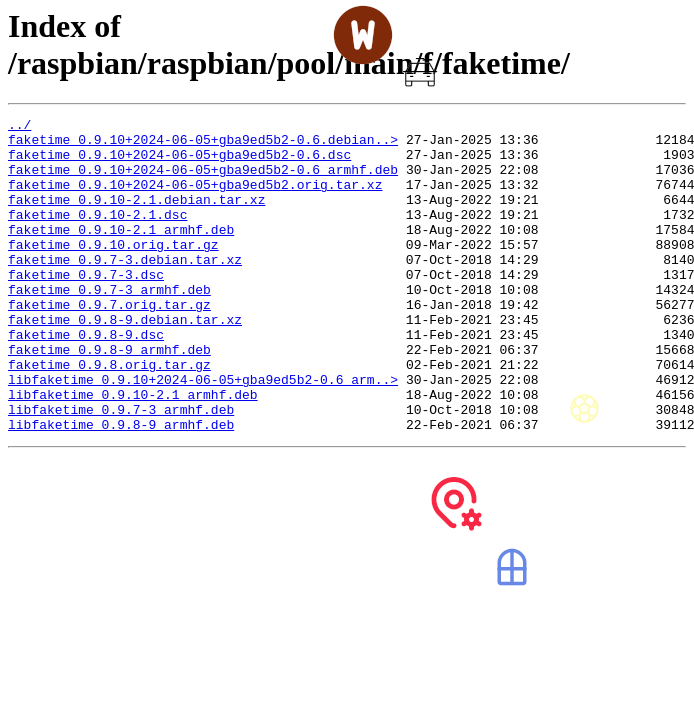 This screenshot has width=694, height=720. Describe the element at coordinates (584, 408) in the screenshot. I see `access sports or soccer-related content` at that location.